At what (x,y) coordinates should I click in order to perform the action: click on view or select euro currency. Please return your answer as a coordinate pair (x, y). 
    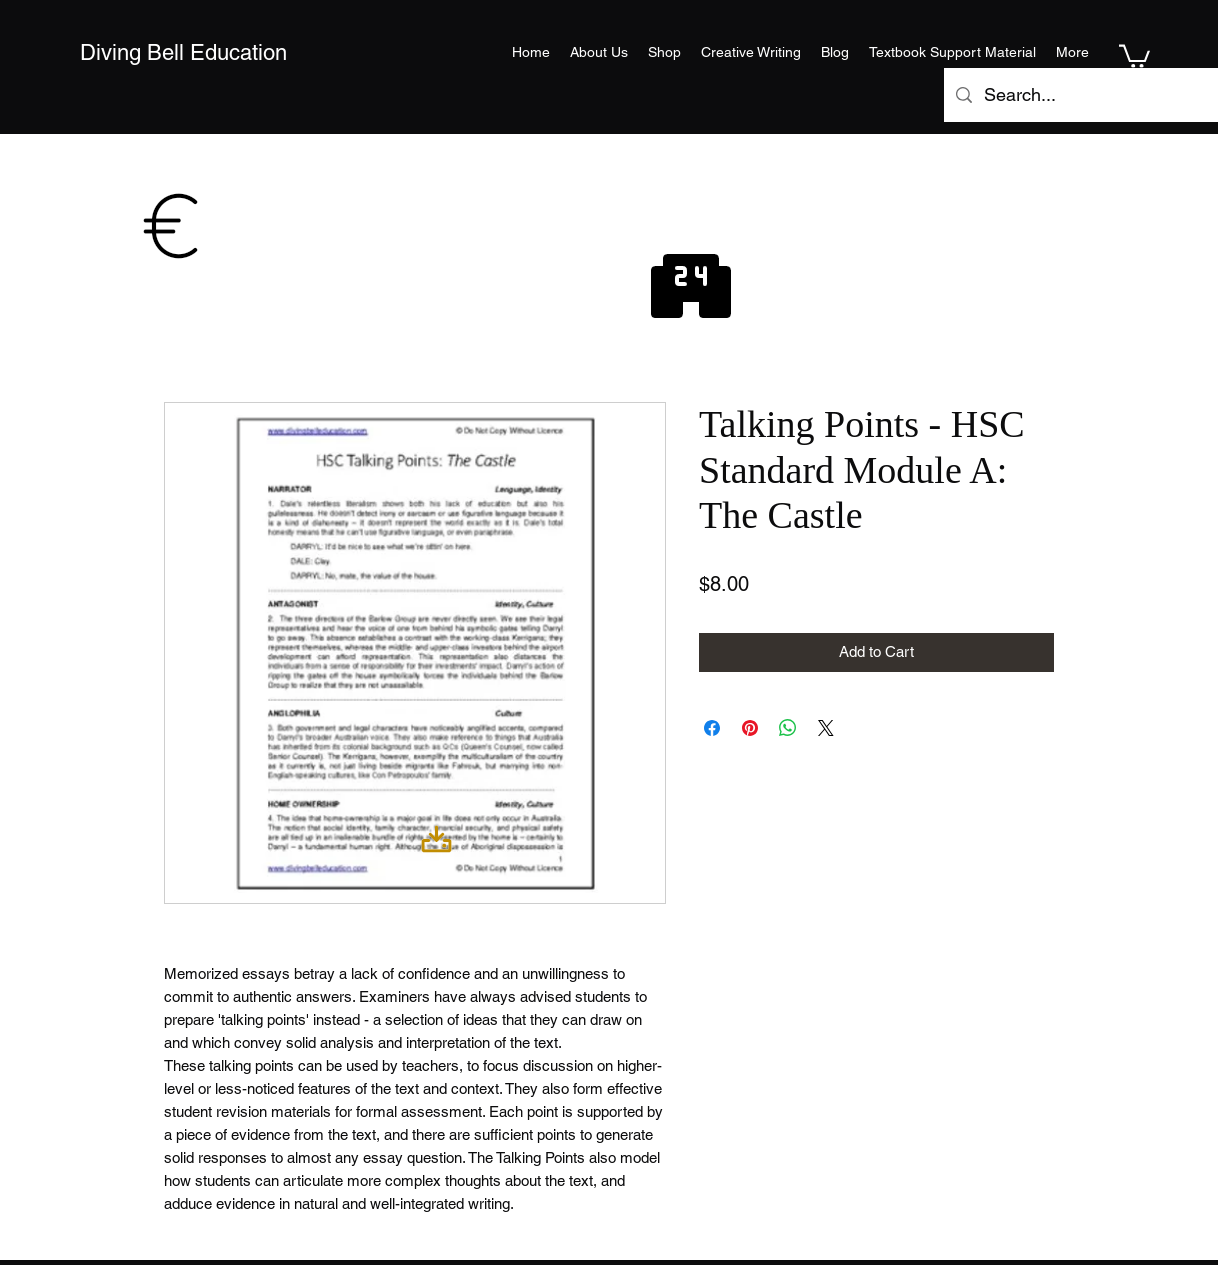
    Looking at the image, I should click on (176, 226).